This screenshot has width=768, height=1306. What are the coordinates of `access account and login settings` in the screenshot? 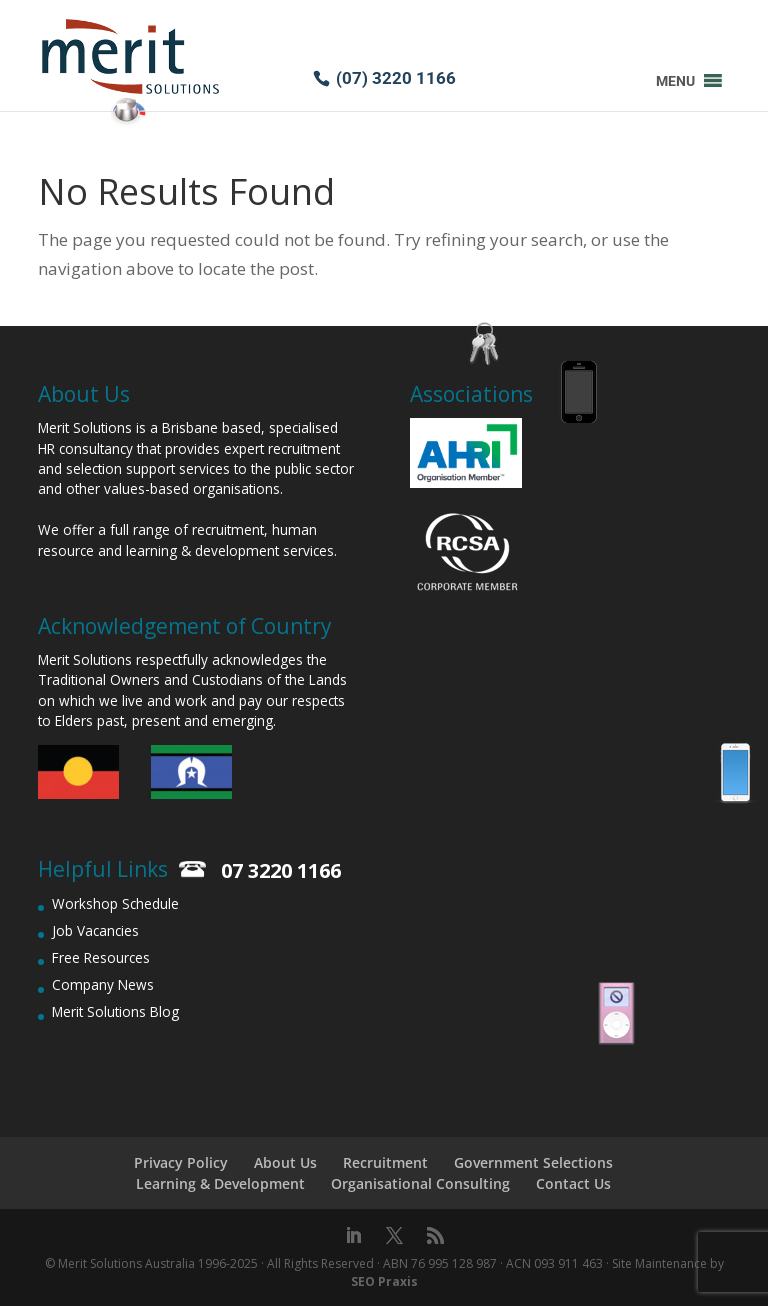 It's located at (484, 344).